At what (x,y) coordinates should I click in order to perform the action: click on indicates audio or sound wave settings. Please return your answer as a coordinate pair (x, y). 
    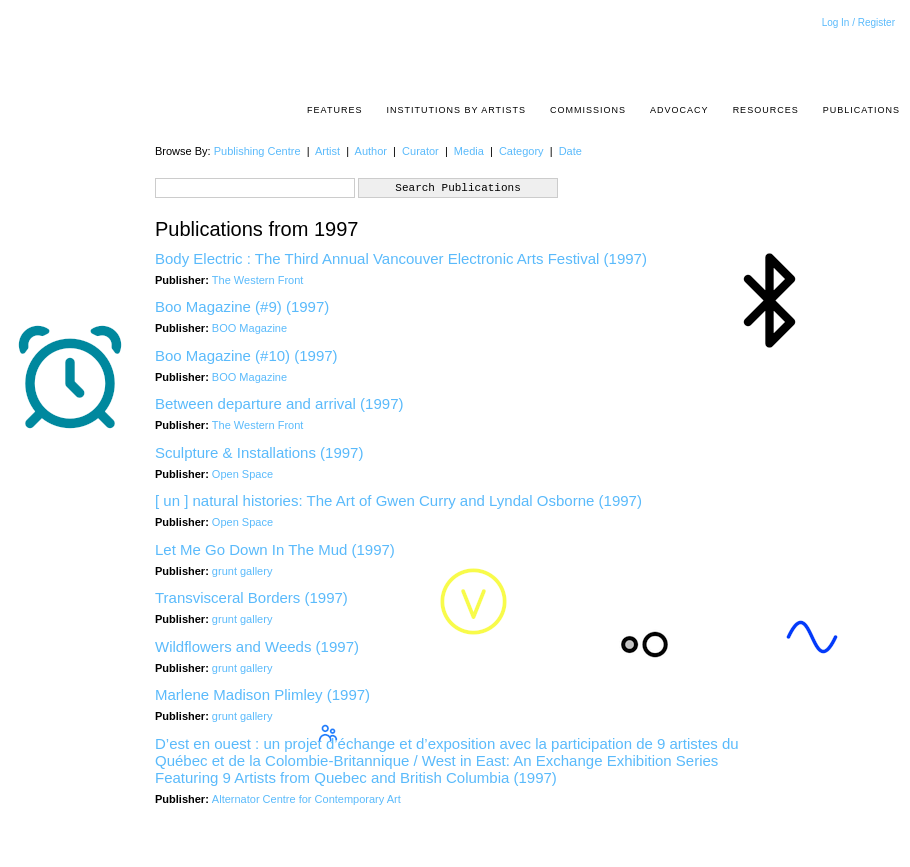
    Looking at the image, I should click on (812, 637).